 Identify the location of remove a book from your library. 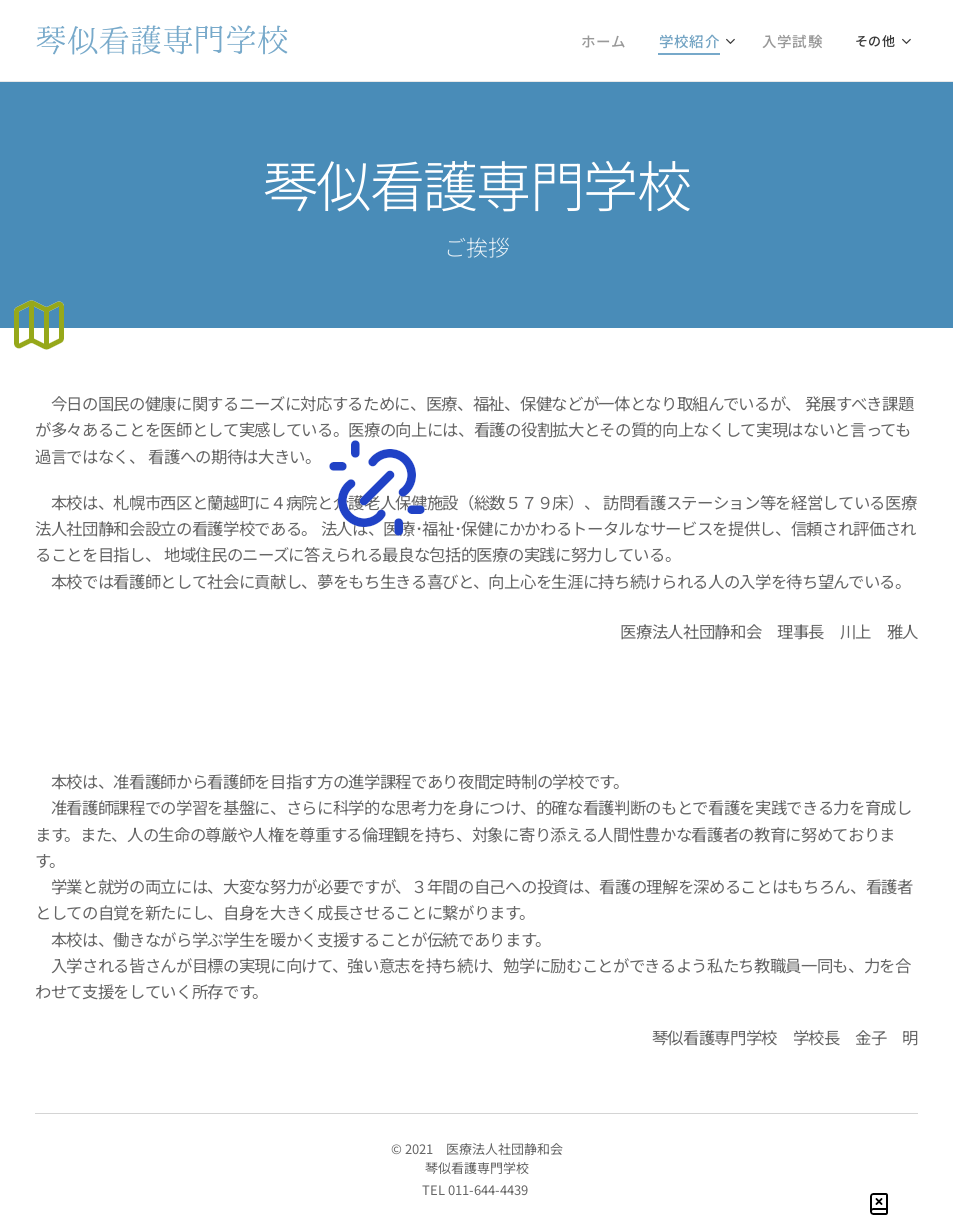
(879, 1204).